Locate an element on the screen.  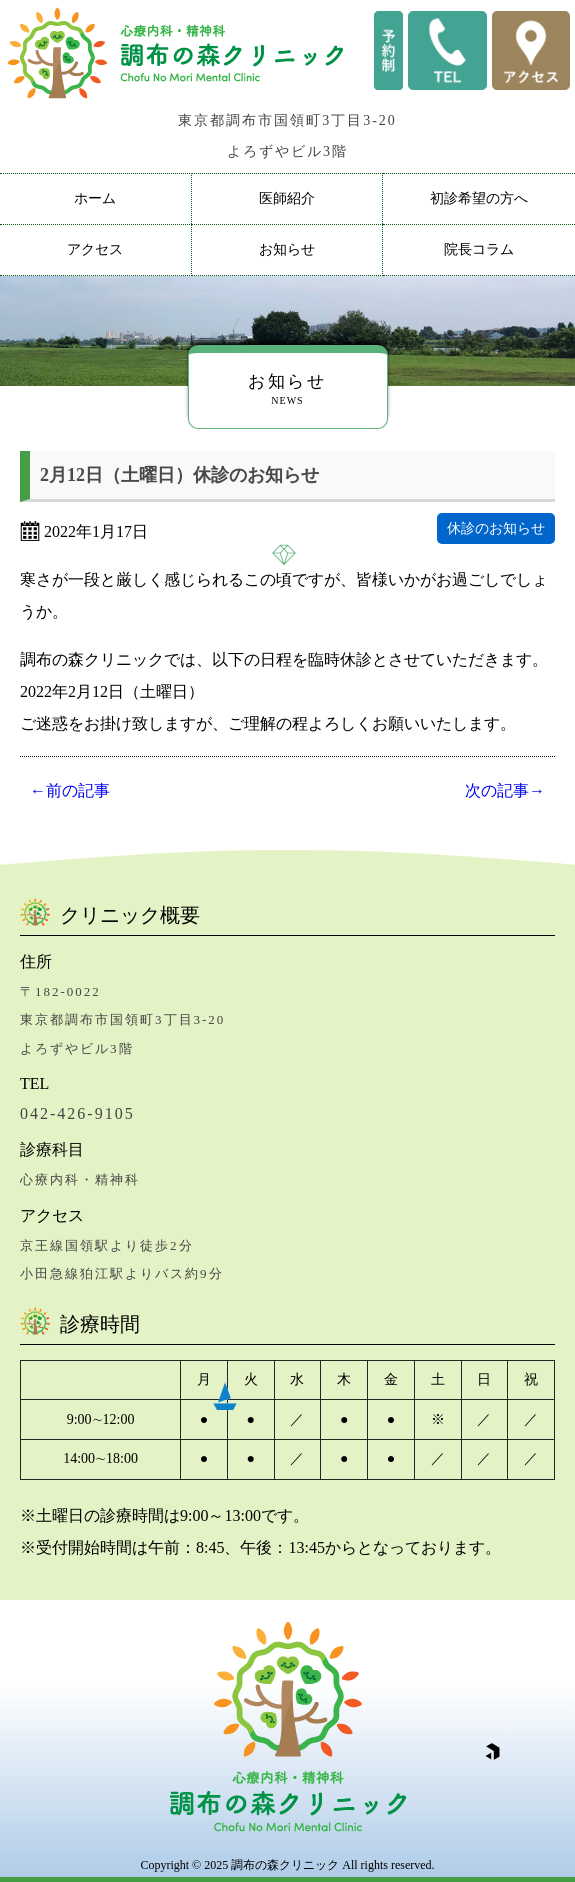
payload cms logo is located at coordinates (492, 1751).